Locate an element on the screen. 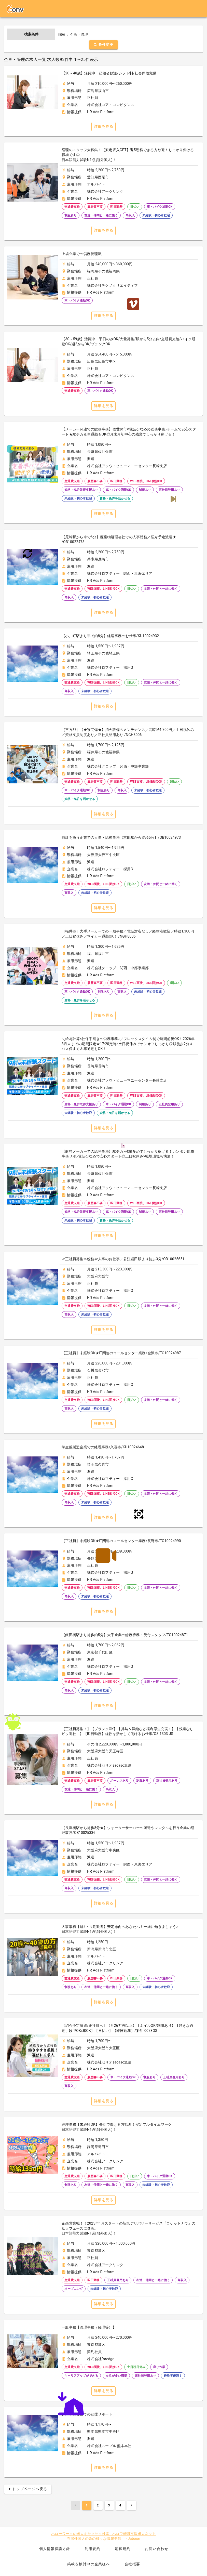 This screenshot has width=207, height=2576. download campsite or camping information is located at coordinates (71, 2404).